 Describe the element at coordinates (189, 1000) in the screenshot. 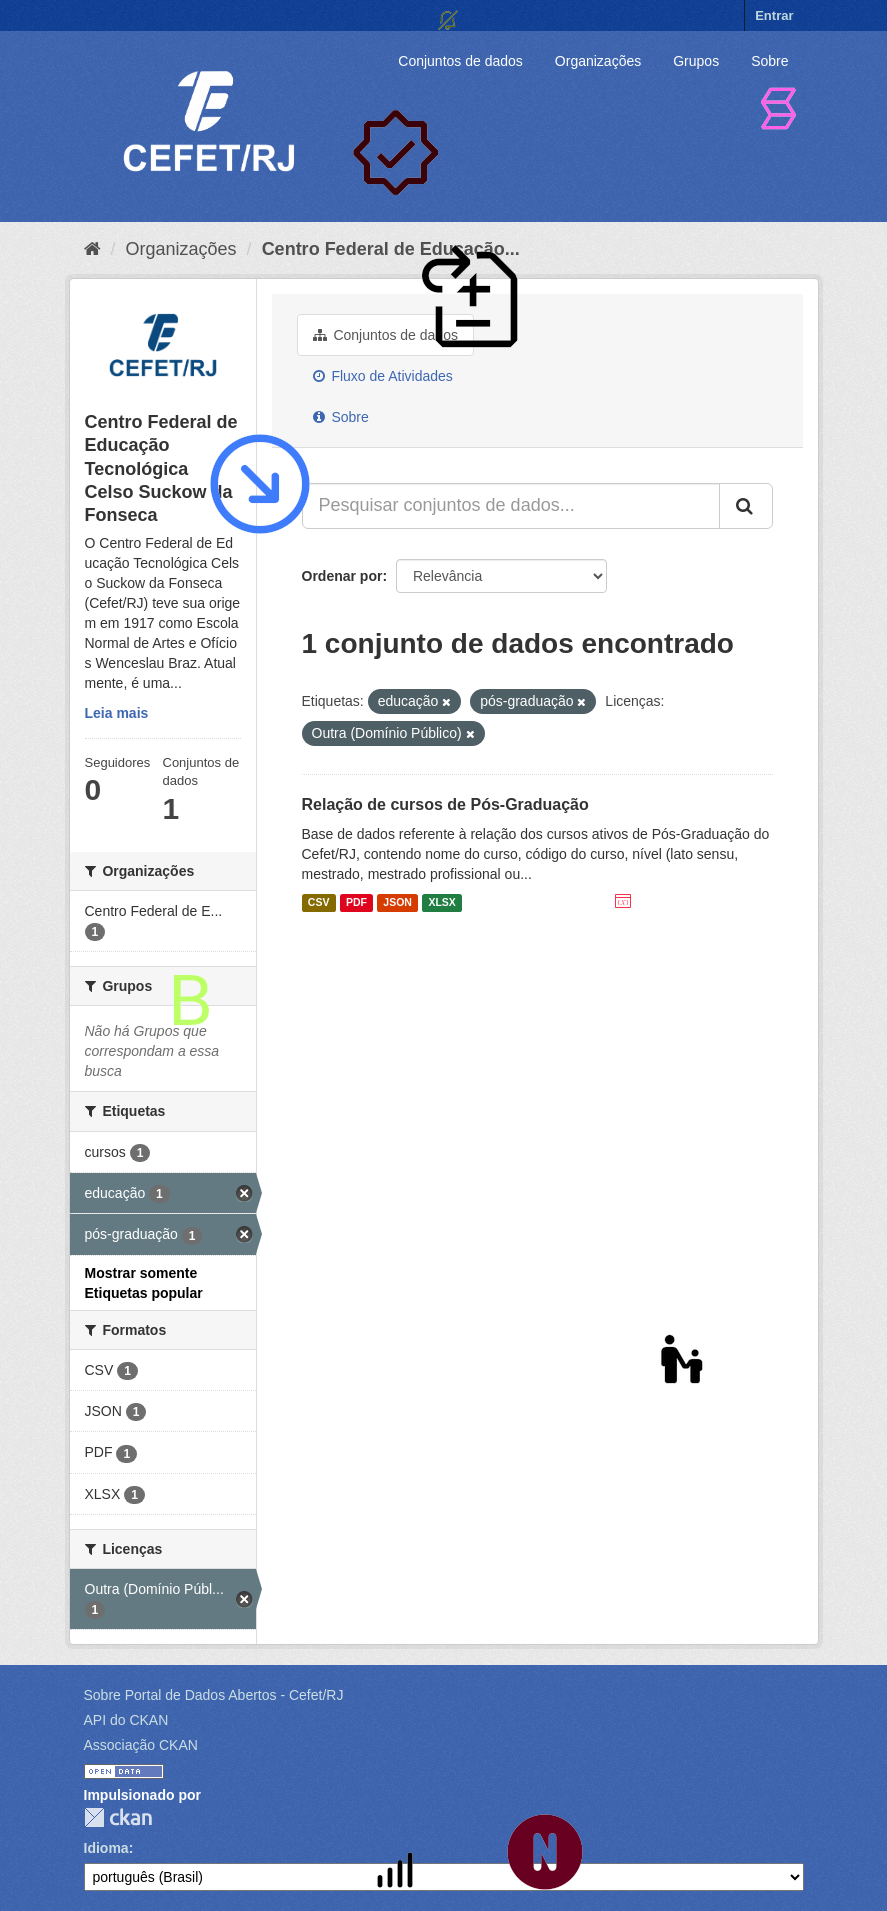

I see `apply bold formatting to selected text` at that location.